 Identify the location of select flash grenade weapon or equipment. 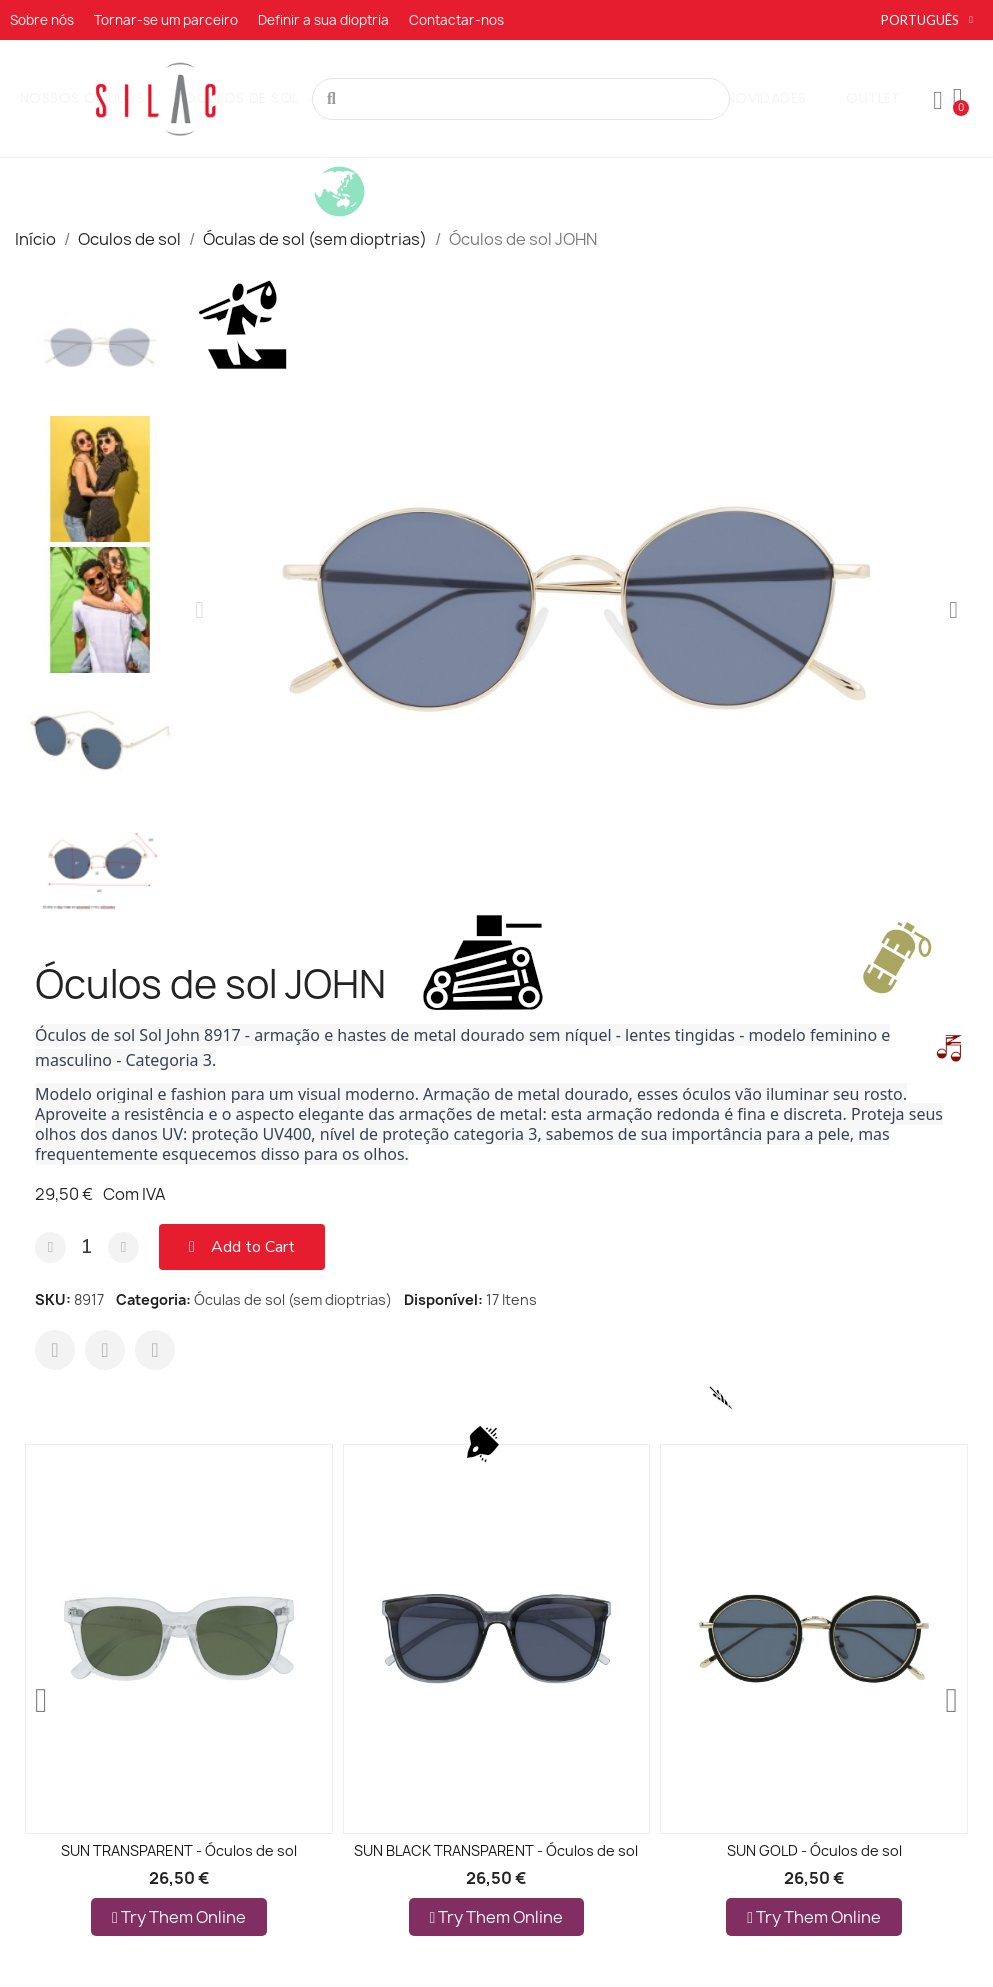
(895, 957).